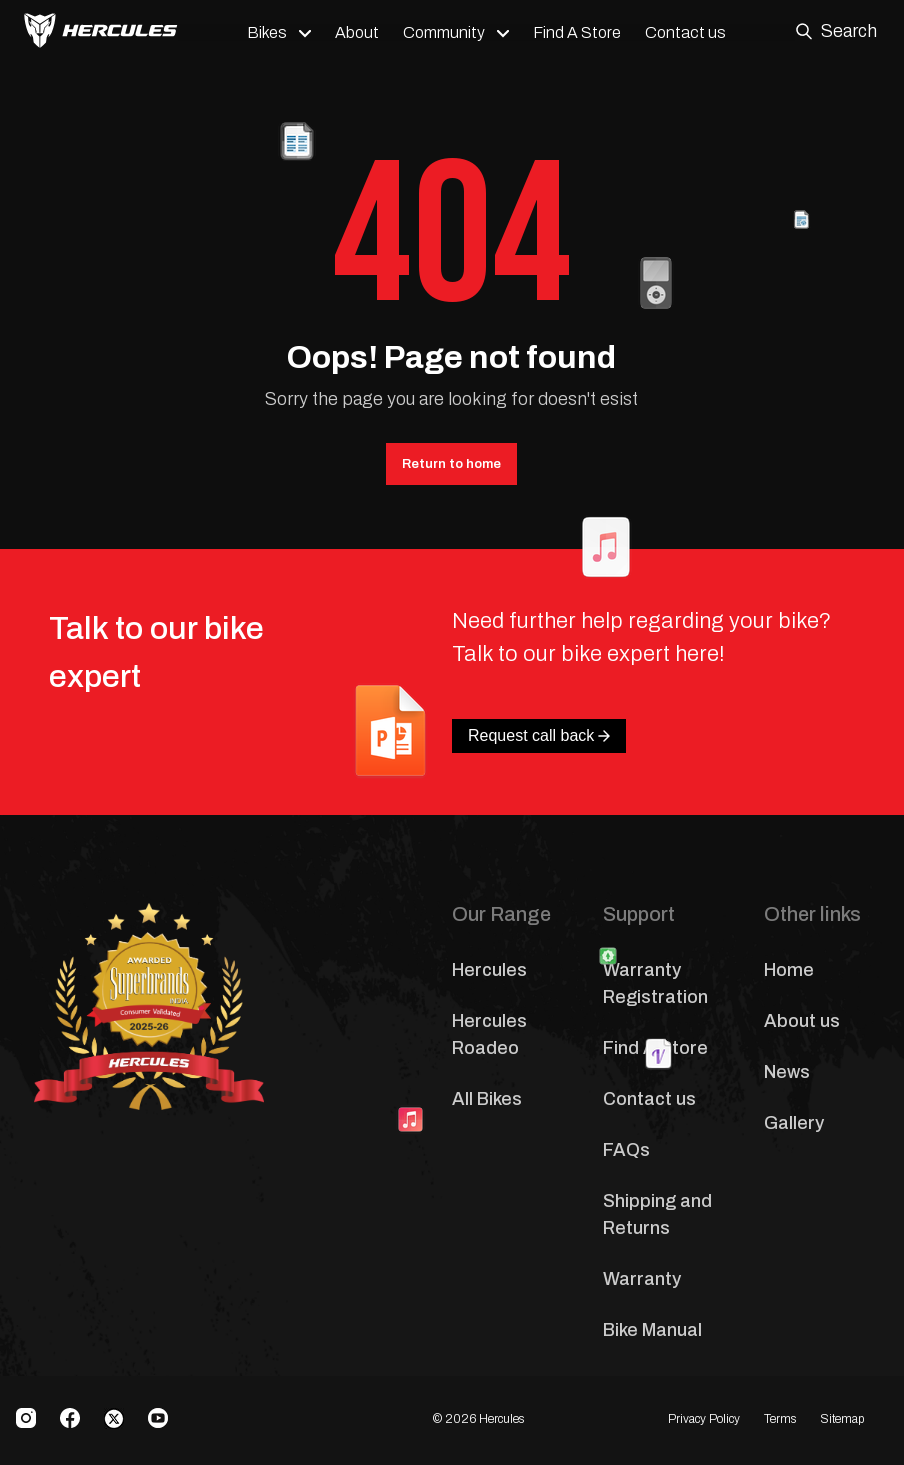 The image size is (904, 1465). Describe the element at coordinates (801, 219) in the screenshot. I see `a libreoffice web document file type` at that location.